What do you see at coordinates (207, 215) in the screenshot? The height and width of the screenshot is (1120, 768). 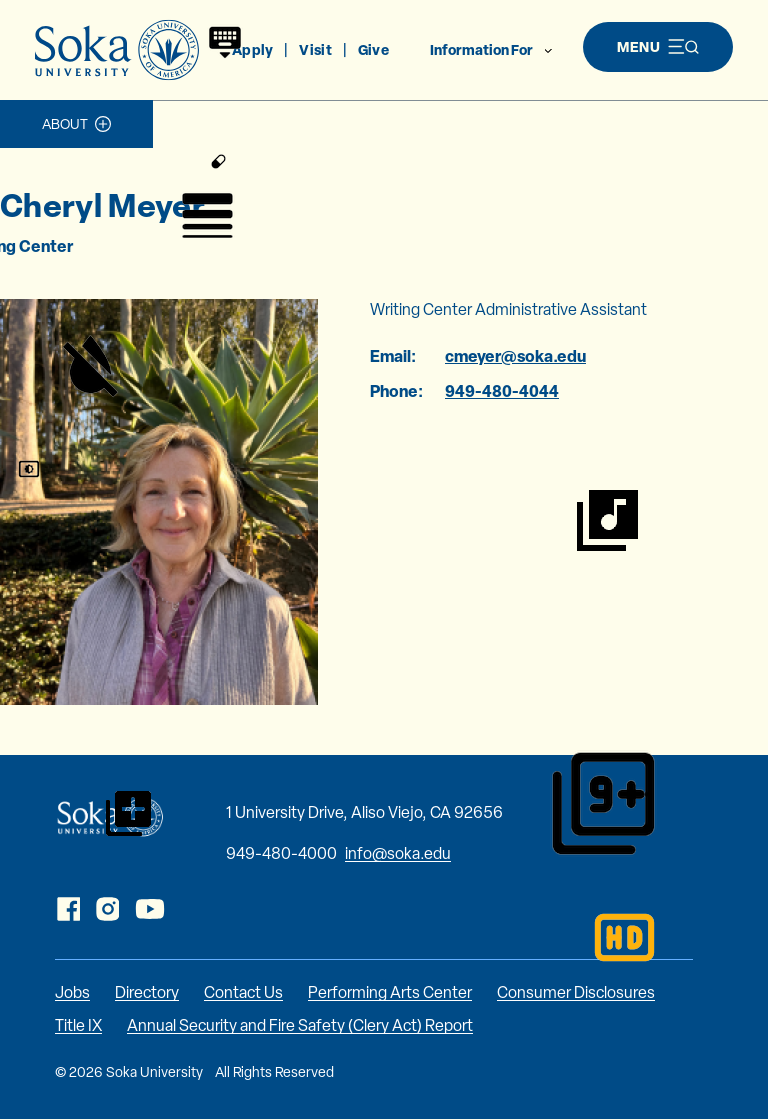 I see `adjust line thickness or stroke weight` at bounding box center [207, 215].